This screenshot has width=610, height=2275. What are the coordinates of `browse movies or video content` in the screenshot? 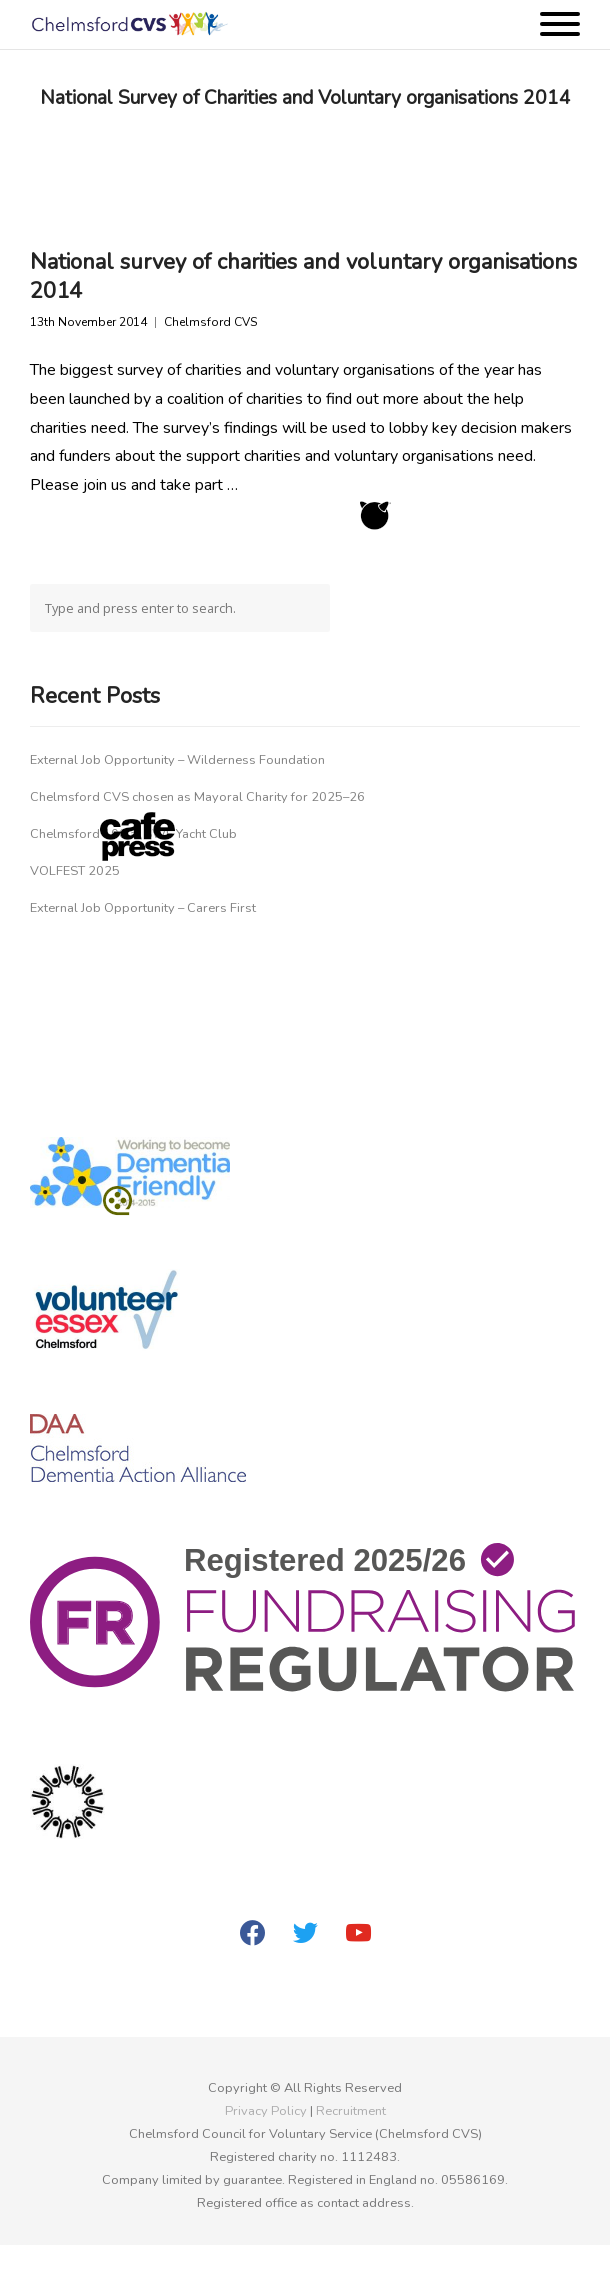 It's located at (117, 1200).